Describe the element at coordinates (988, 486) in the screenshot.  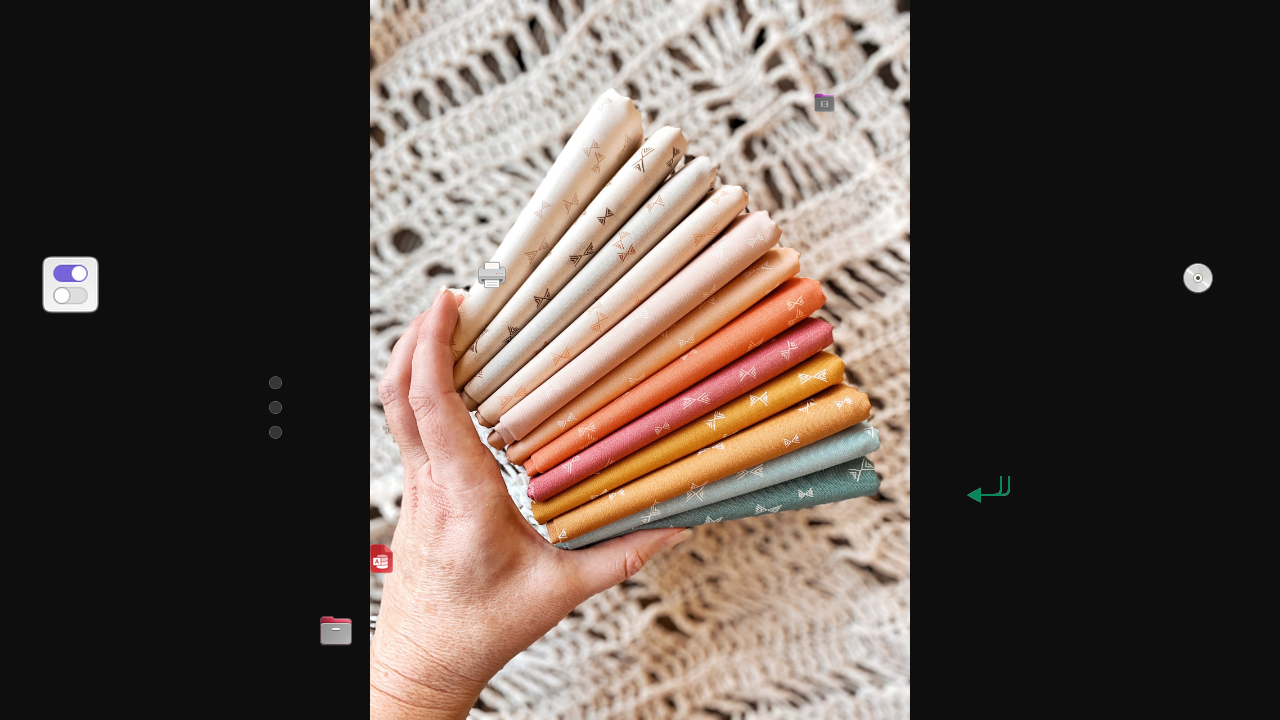
I see `reply to all recipients in an email thread` at that location.